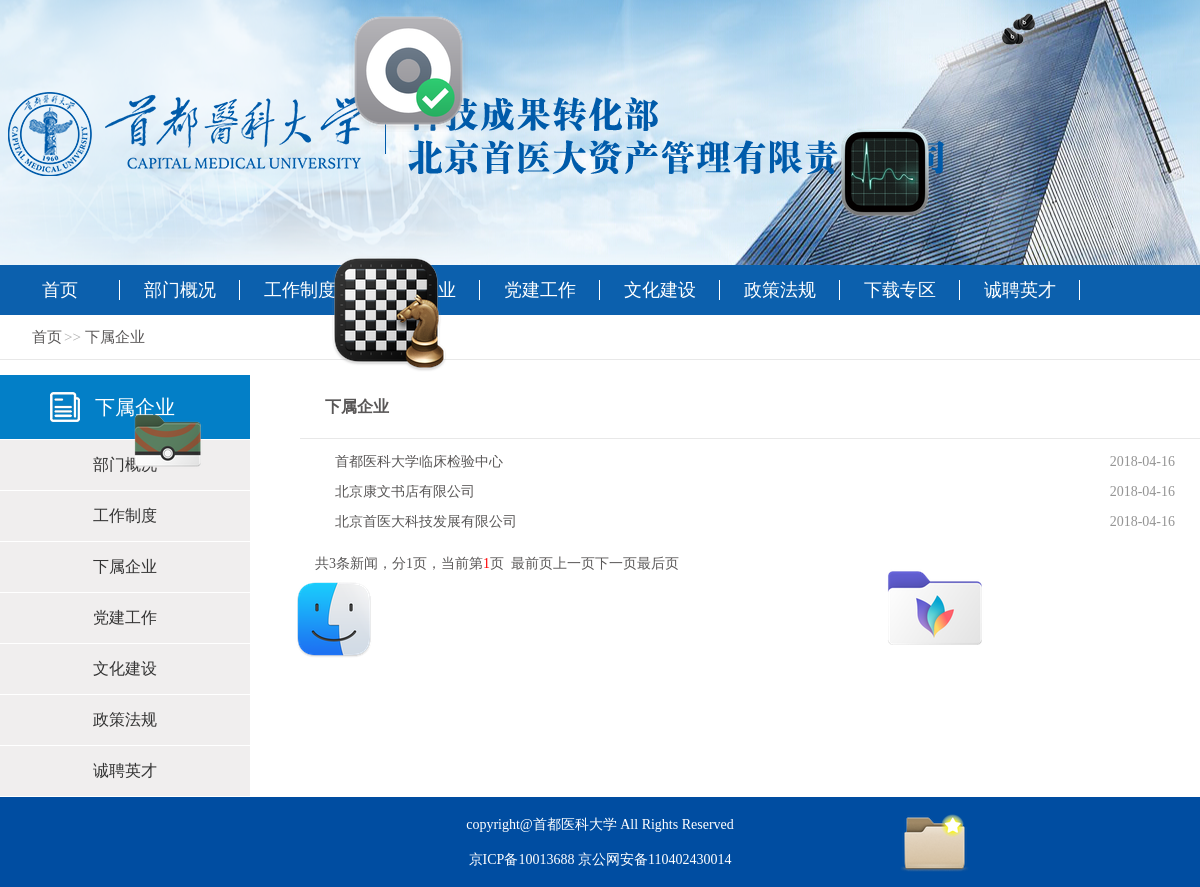  I want to click on optical drive verified and working correctly, so click(408, 72).